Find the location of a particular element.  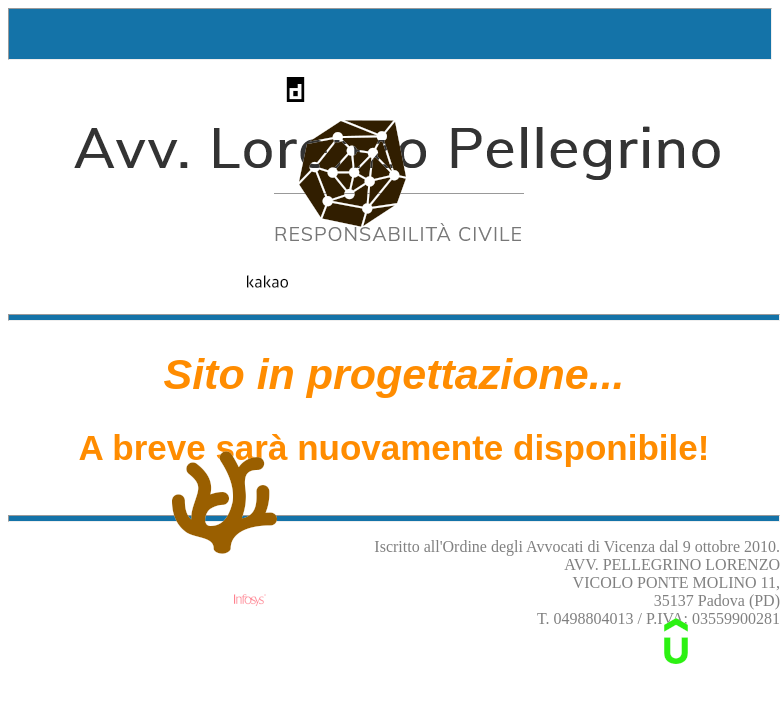

open Kakao messaging app is located at coordinates (267, 281).